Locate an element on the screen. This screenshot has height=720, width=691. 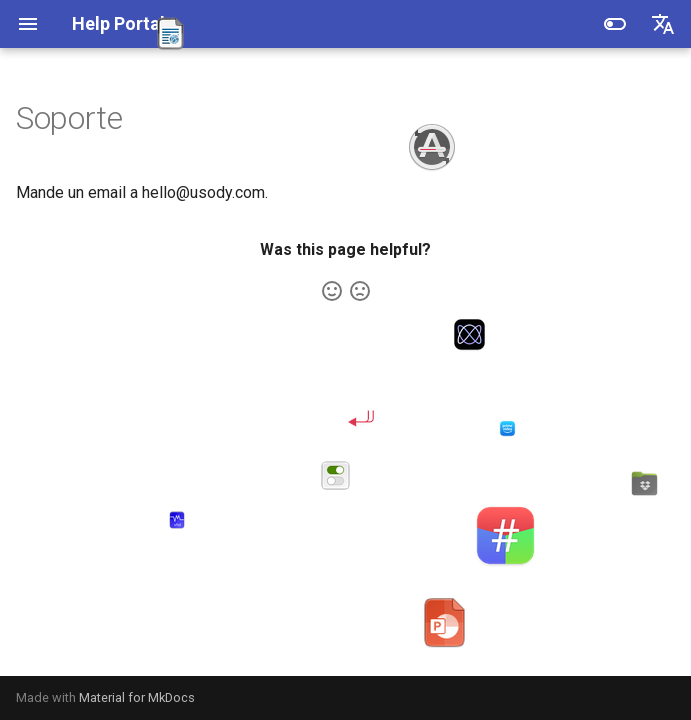
open a PowerPoint presentation file is located at coordinates (444, 622).